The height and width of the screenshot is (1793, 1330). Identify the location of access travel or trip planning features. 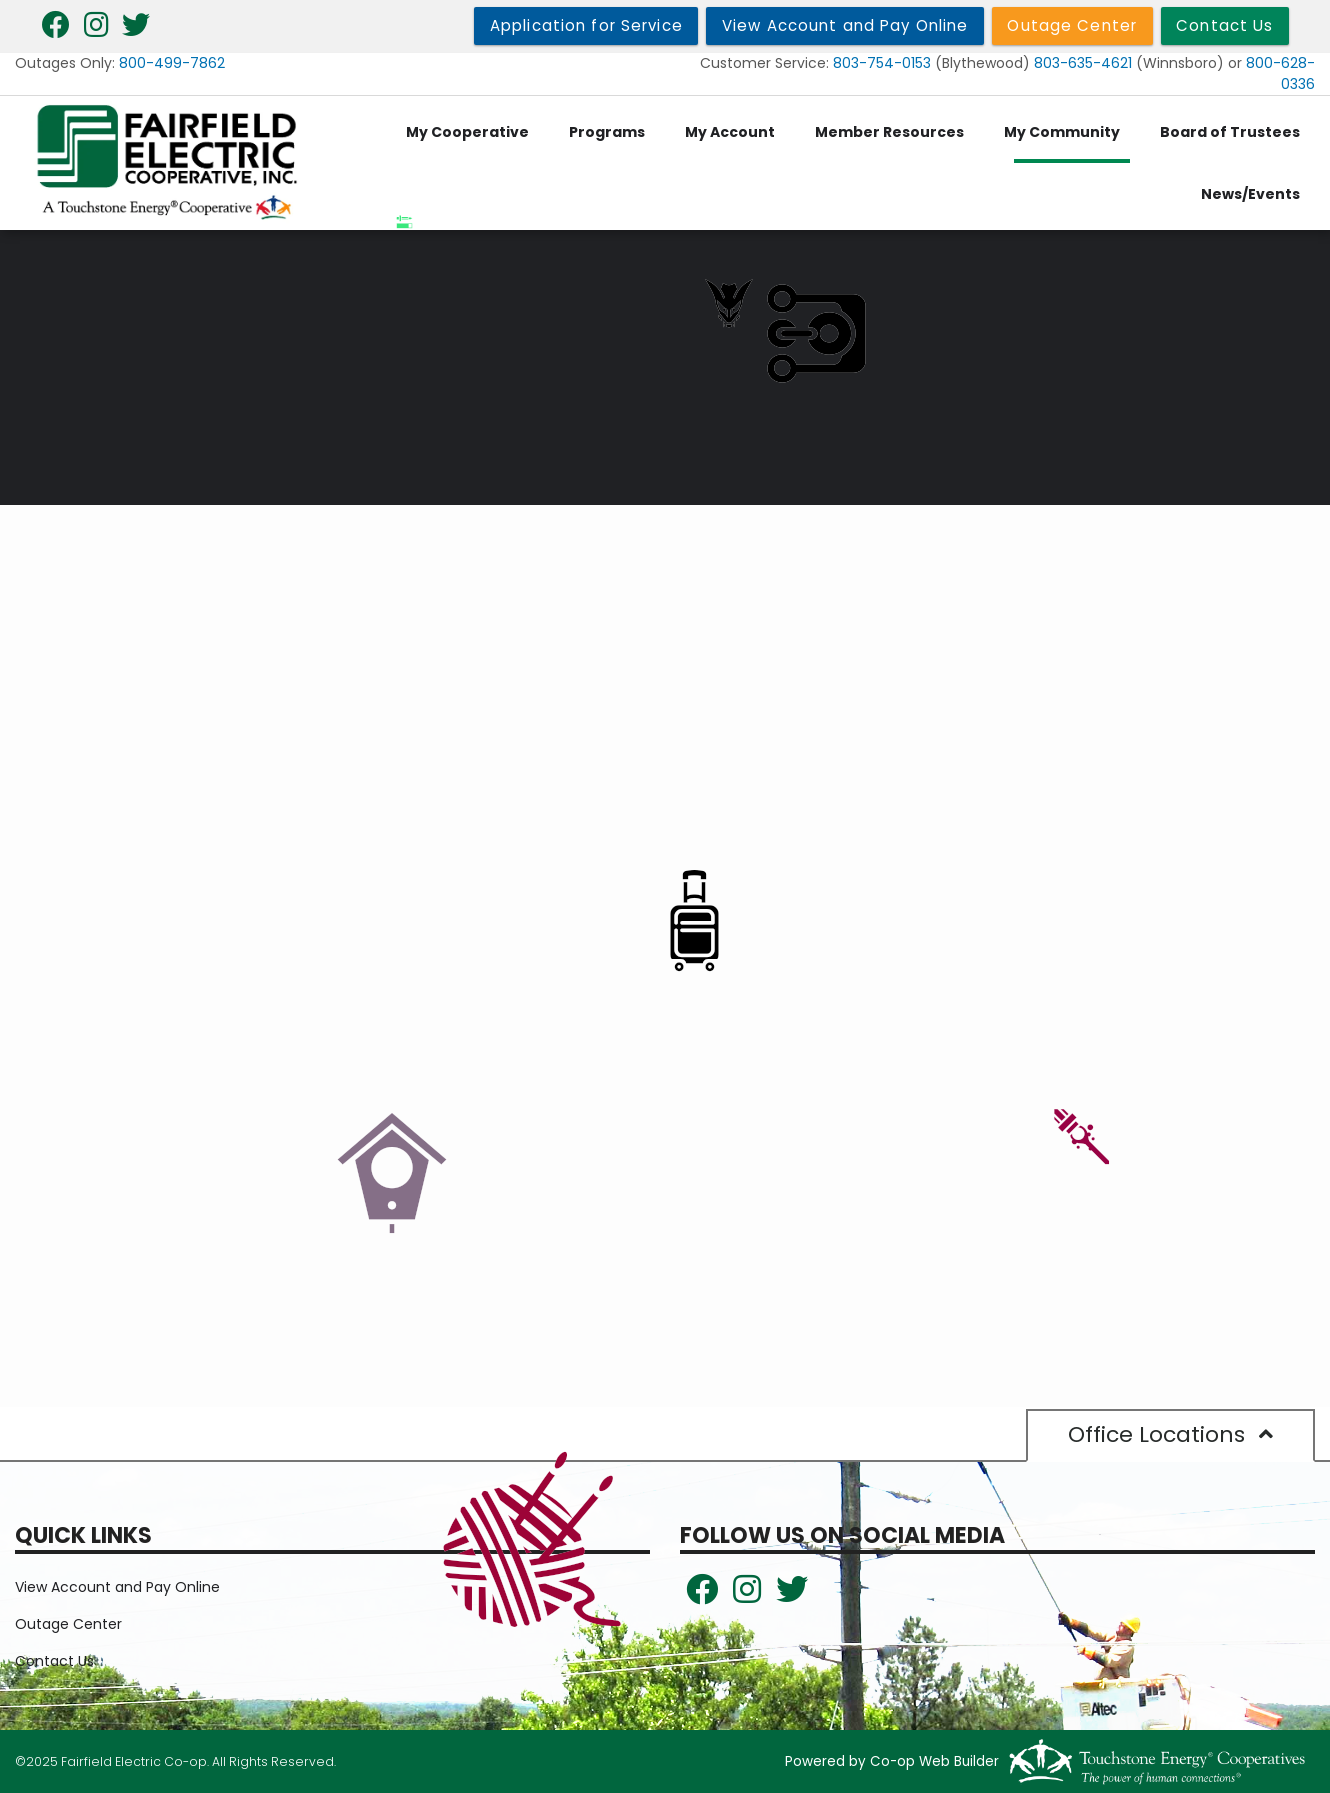
(694, 920).